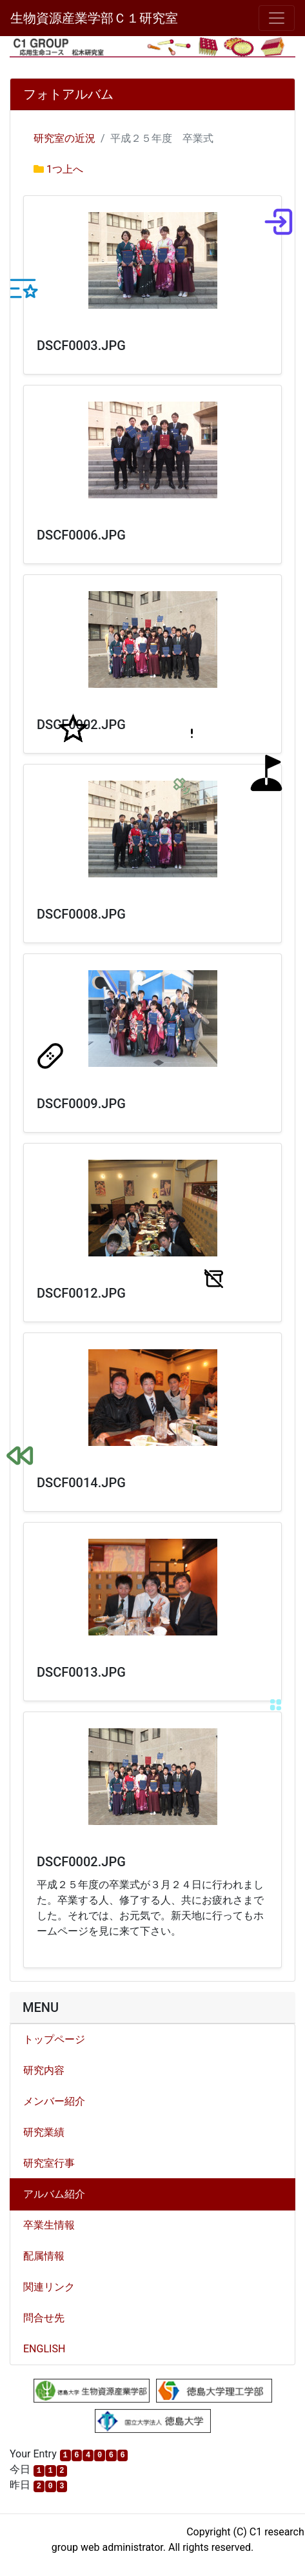  What do you see at coordinates (50, 1056) in the screenshot?
I see `access health or medical settings` at bounding box center [50, 1056].